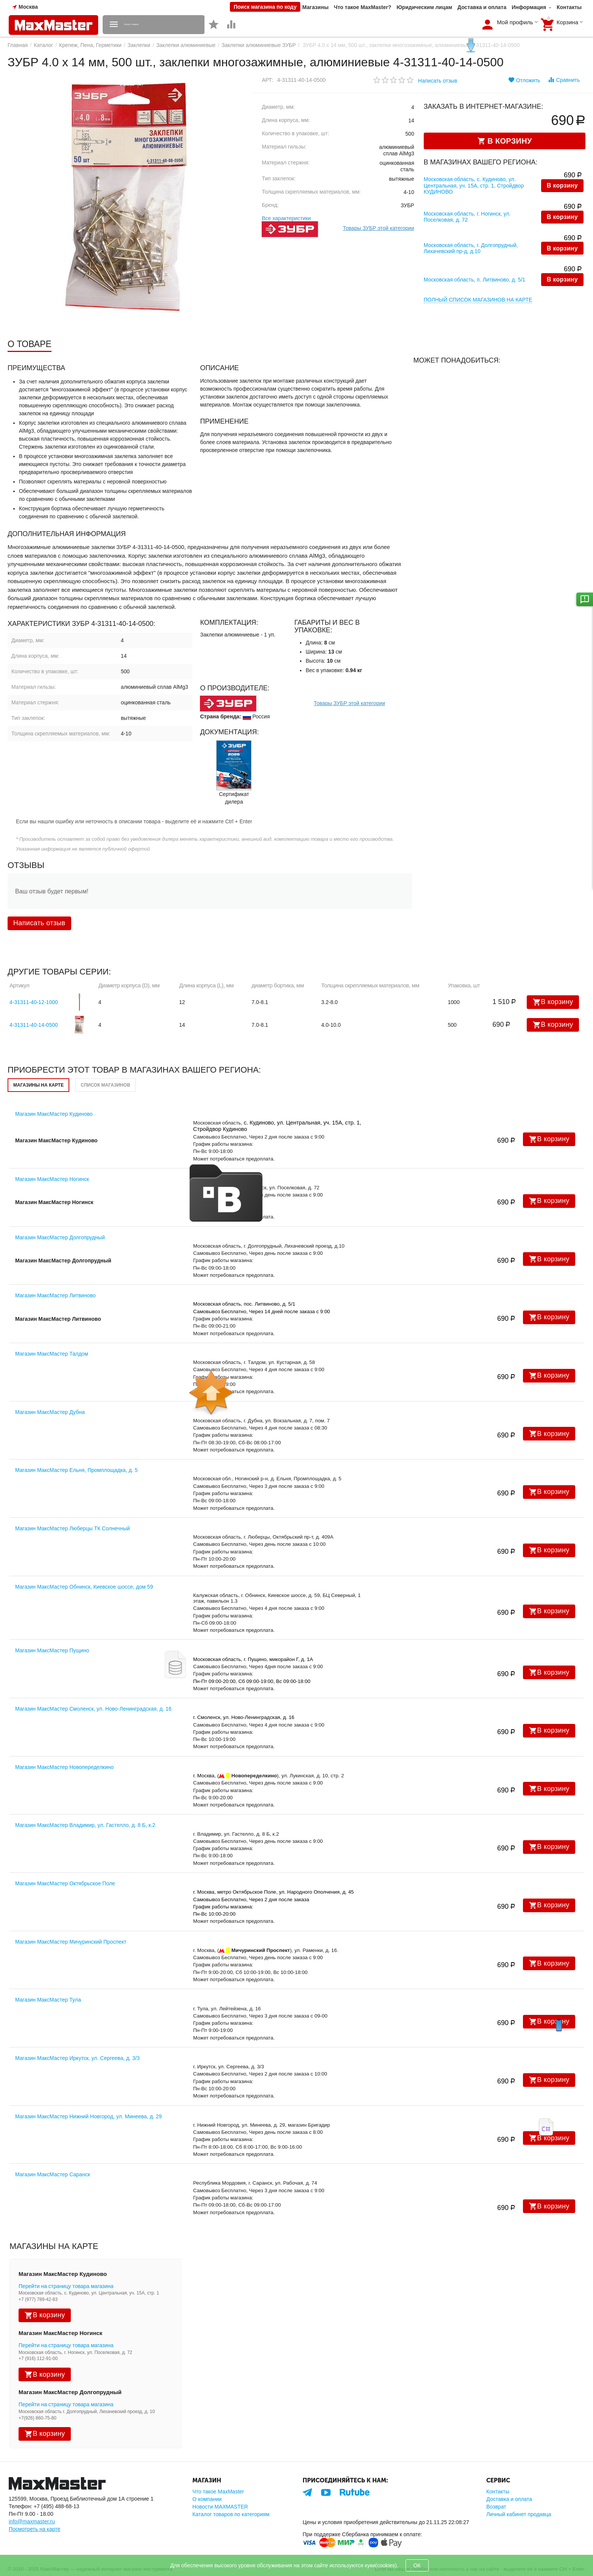 This screenshot has width=593, height=2576. Describe the element at coordinates (471, 45) in the screenshot. I see `save file with a new name or location` at that location.